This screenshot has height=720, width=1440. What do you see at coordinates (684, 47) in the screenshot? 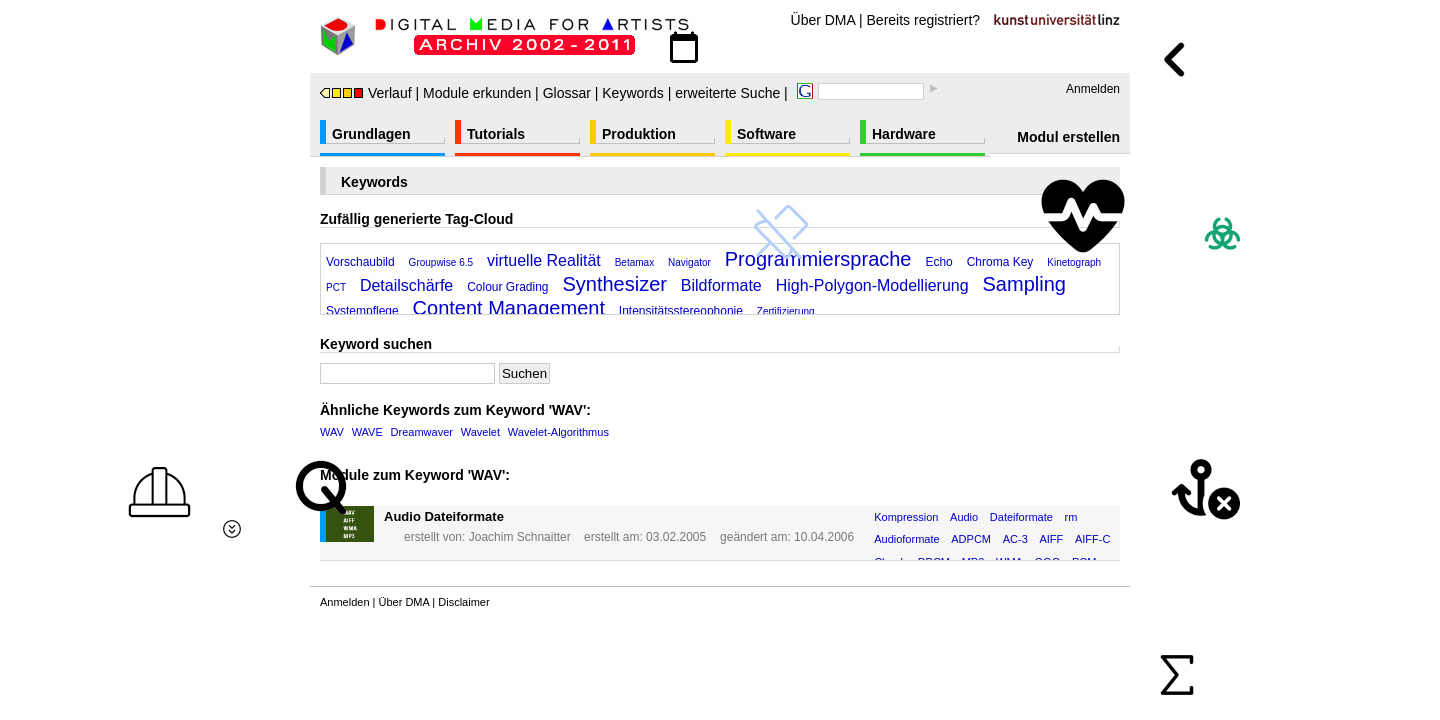
I see `view today's date` at bounding box center [684, 47].